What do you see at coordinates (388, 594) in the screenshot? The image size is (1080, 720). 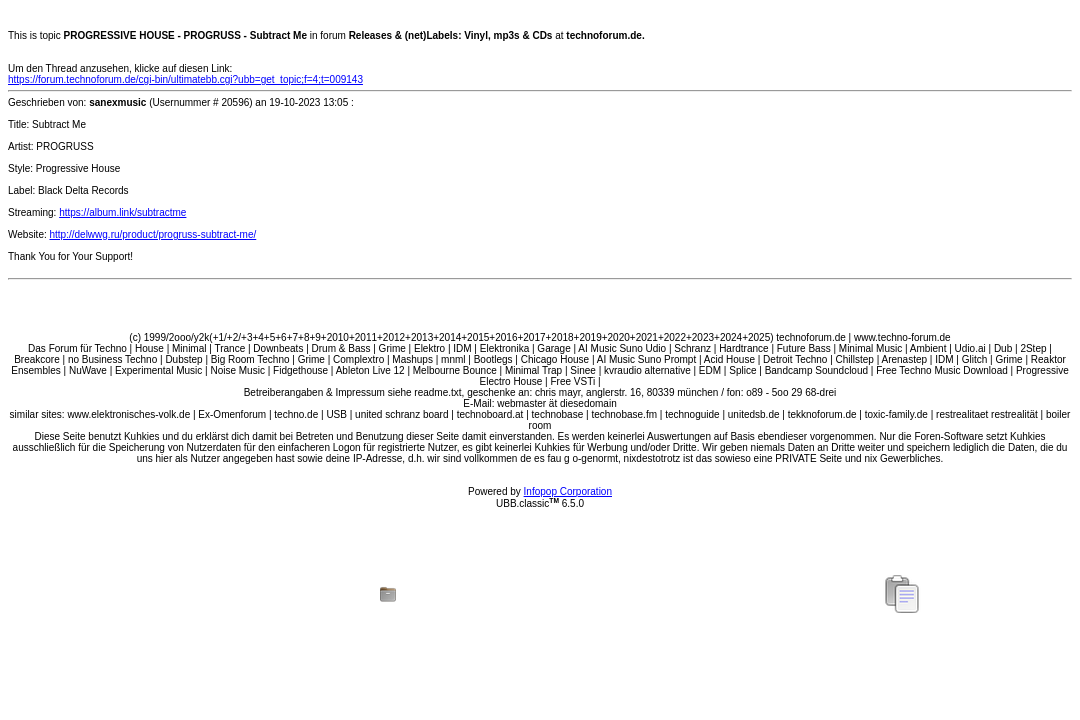 I see `open the nautilus file manager` at bounding box center [388, 594].